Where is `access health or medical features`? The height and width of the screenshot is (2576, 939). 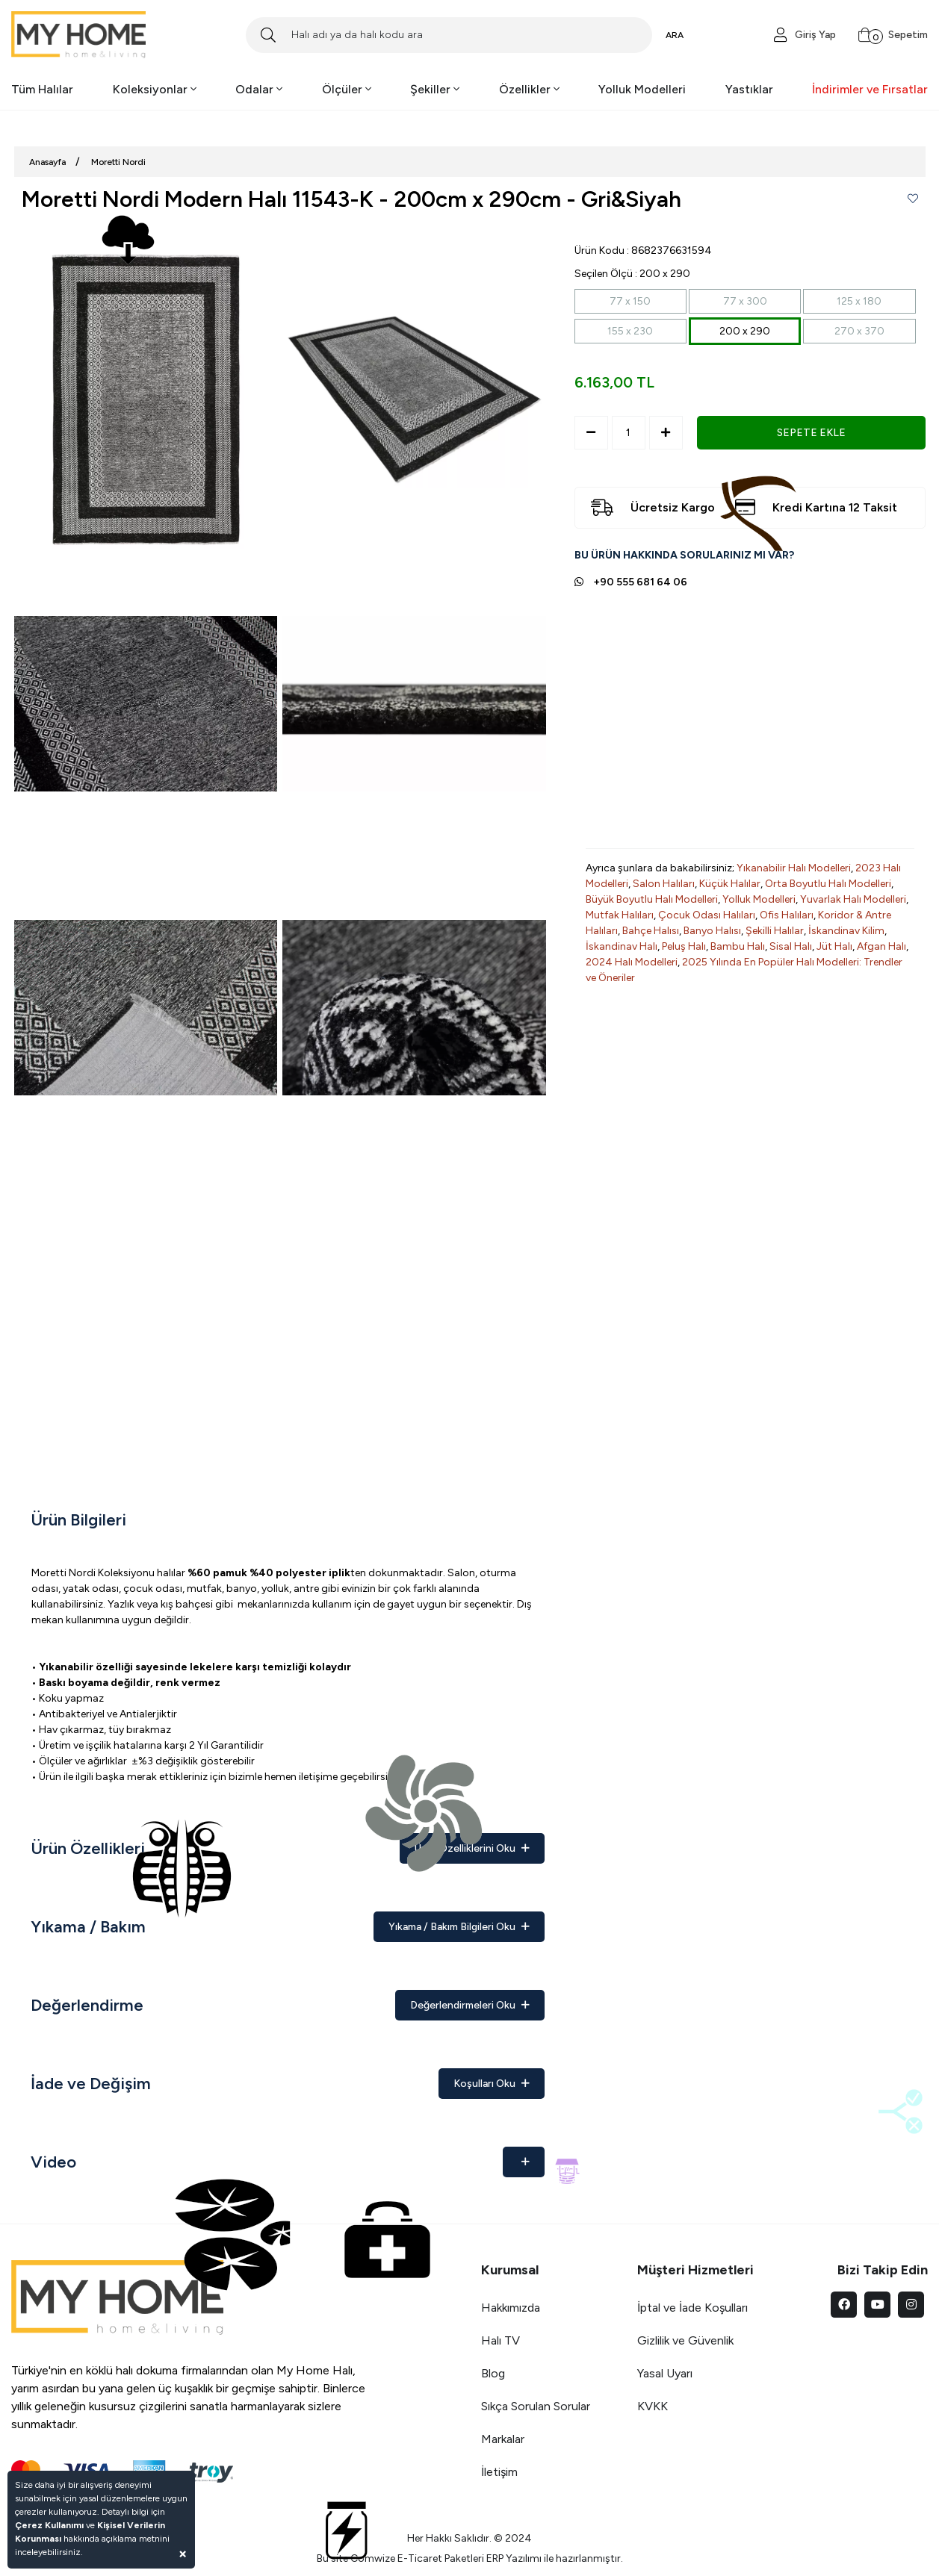
access health or medical features is located at coordinates (387, 2235).